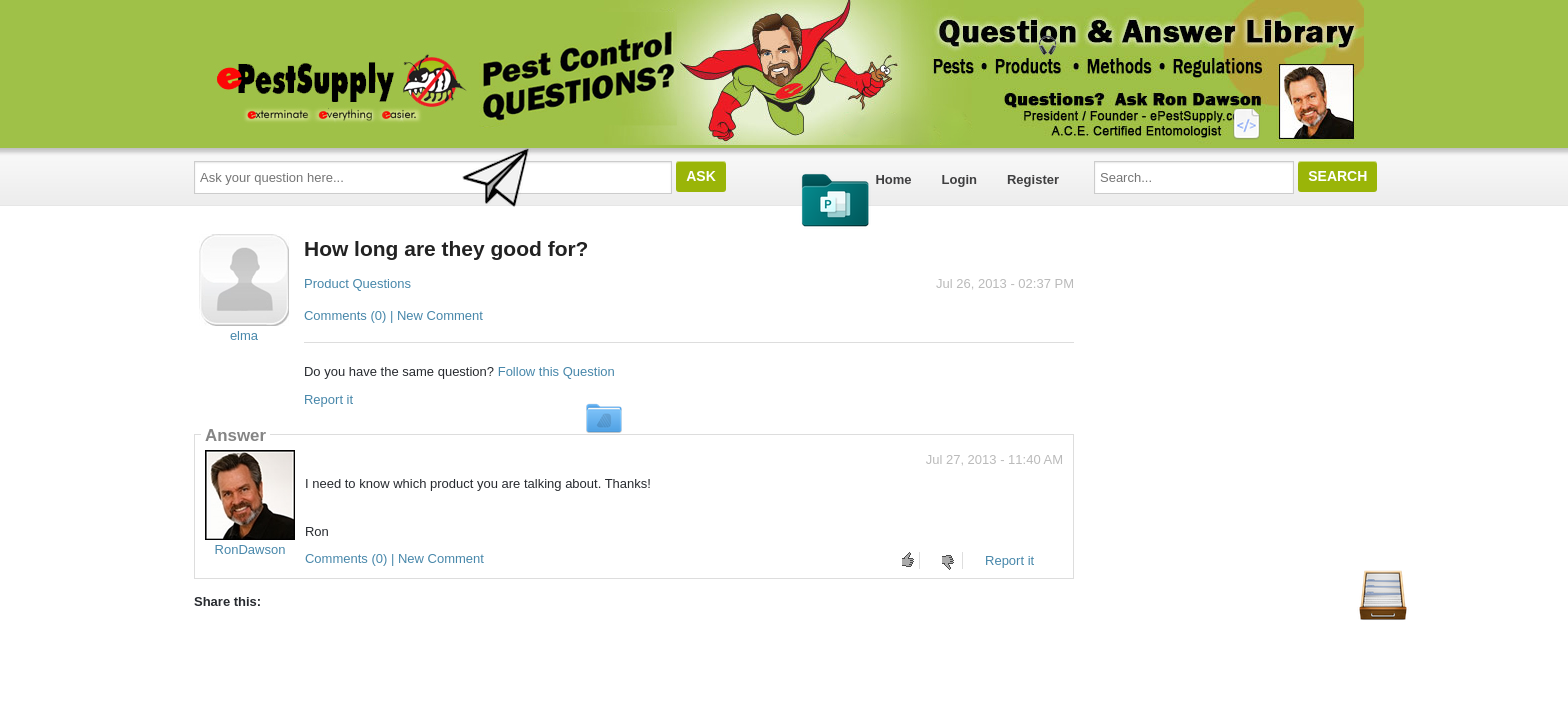 This screenshot has width=1568, height=720. Describe the element at coordinates (835, 202) in the screenshot. I see `open folder containing microsoft publisher files` at that location.